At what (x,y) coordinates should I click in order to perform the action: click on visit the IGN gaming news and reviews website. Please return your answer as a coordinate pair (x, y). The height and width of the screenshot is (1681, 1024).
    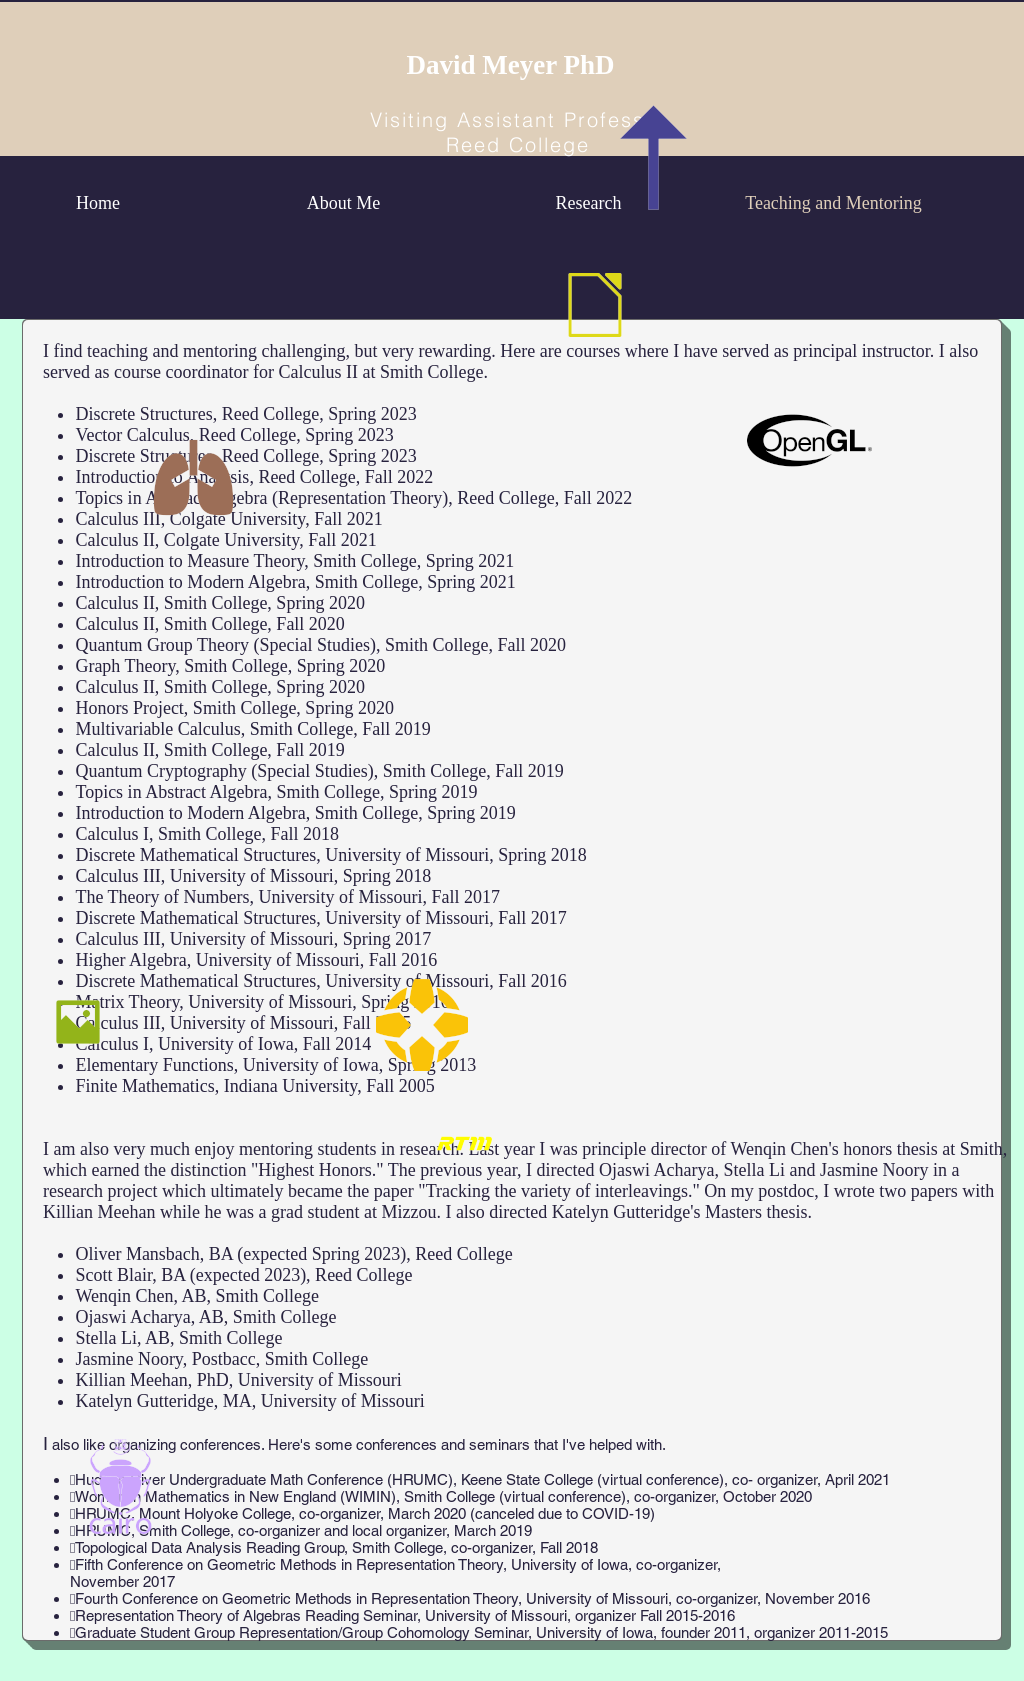
    Looking at the image, I should click on (422, 1025).